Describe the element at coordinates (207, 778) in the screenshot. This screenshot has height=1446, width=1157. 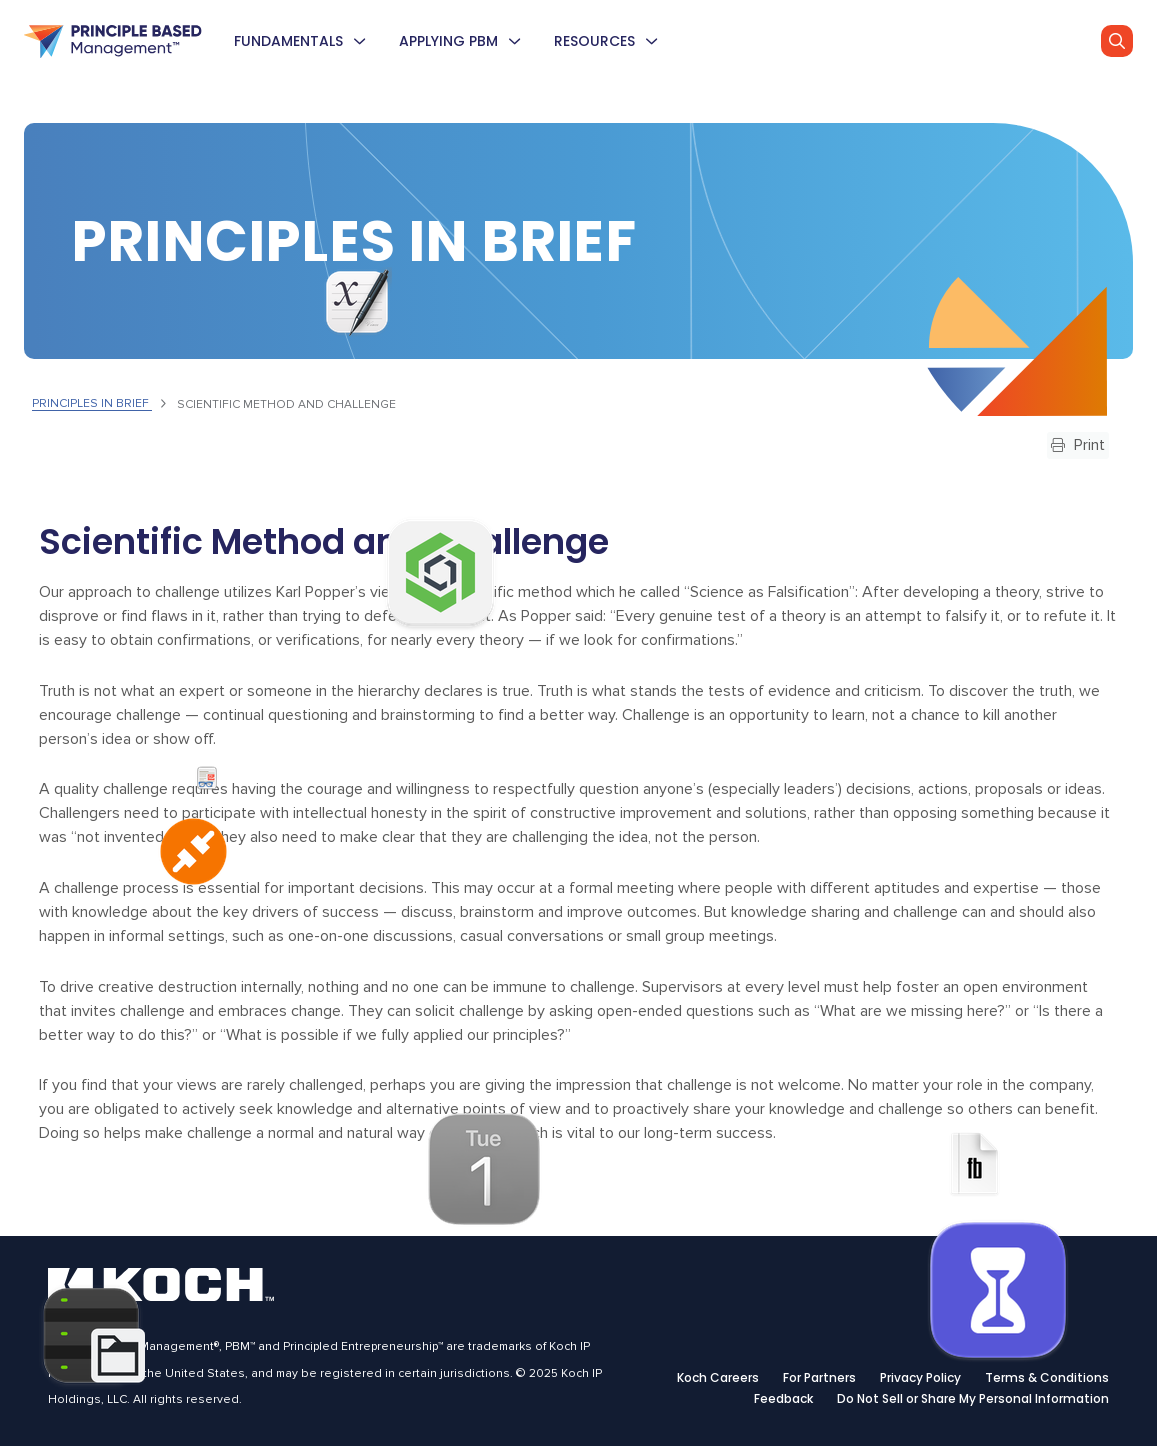
I see `open evince document viewer` at that location.